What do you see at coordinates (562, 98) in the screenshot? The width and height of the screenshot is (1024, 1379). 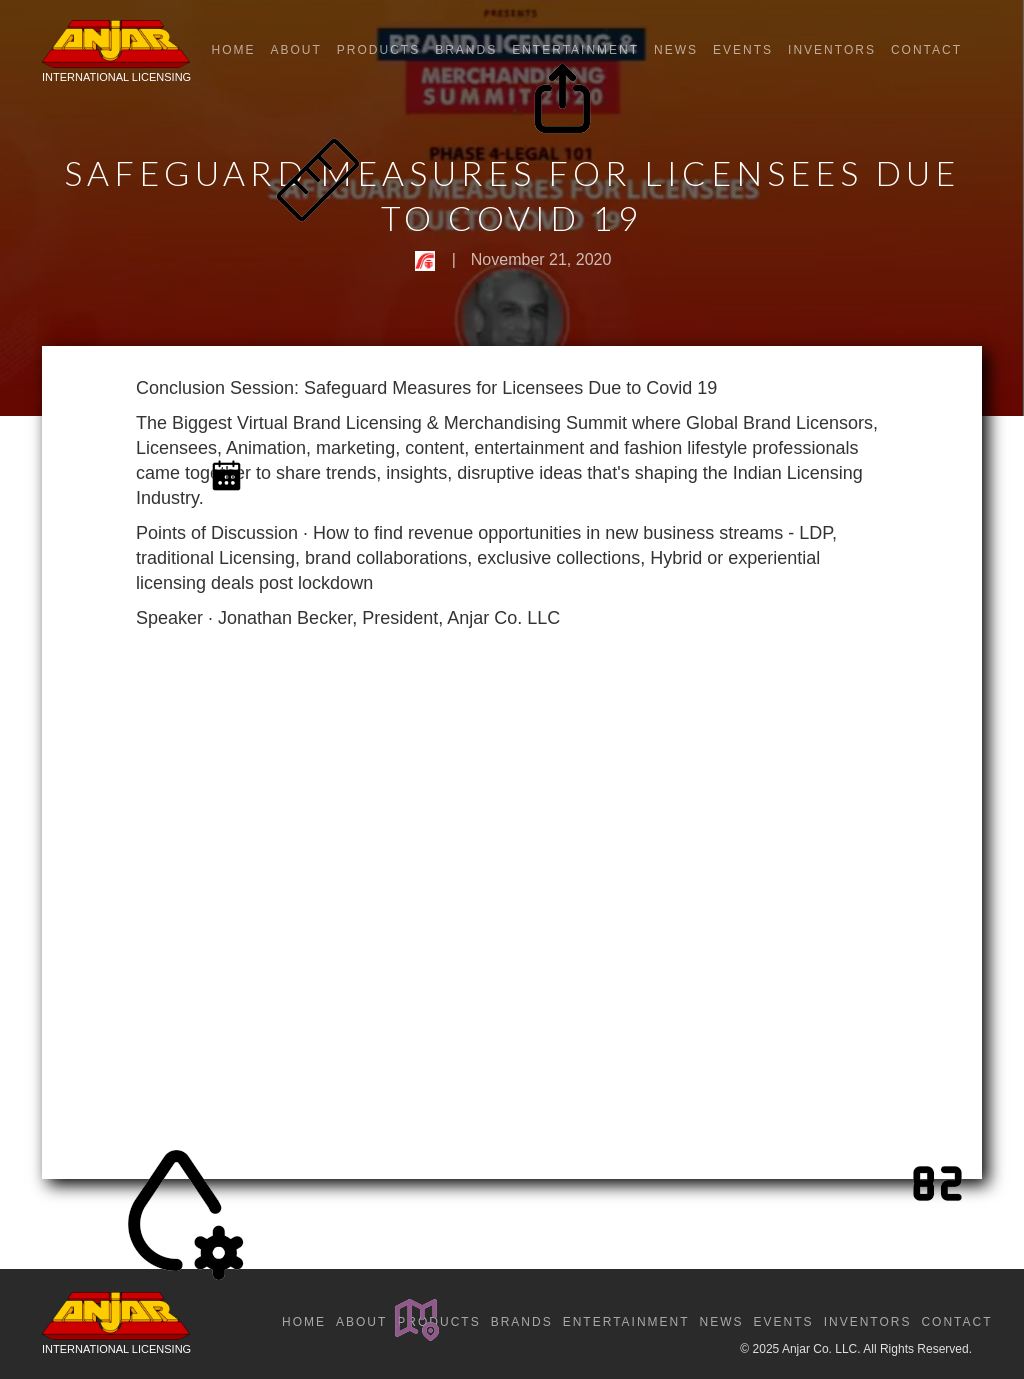 I see `share this content` at bounding box center [562, 98].